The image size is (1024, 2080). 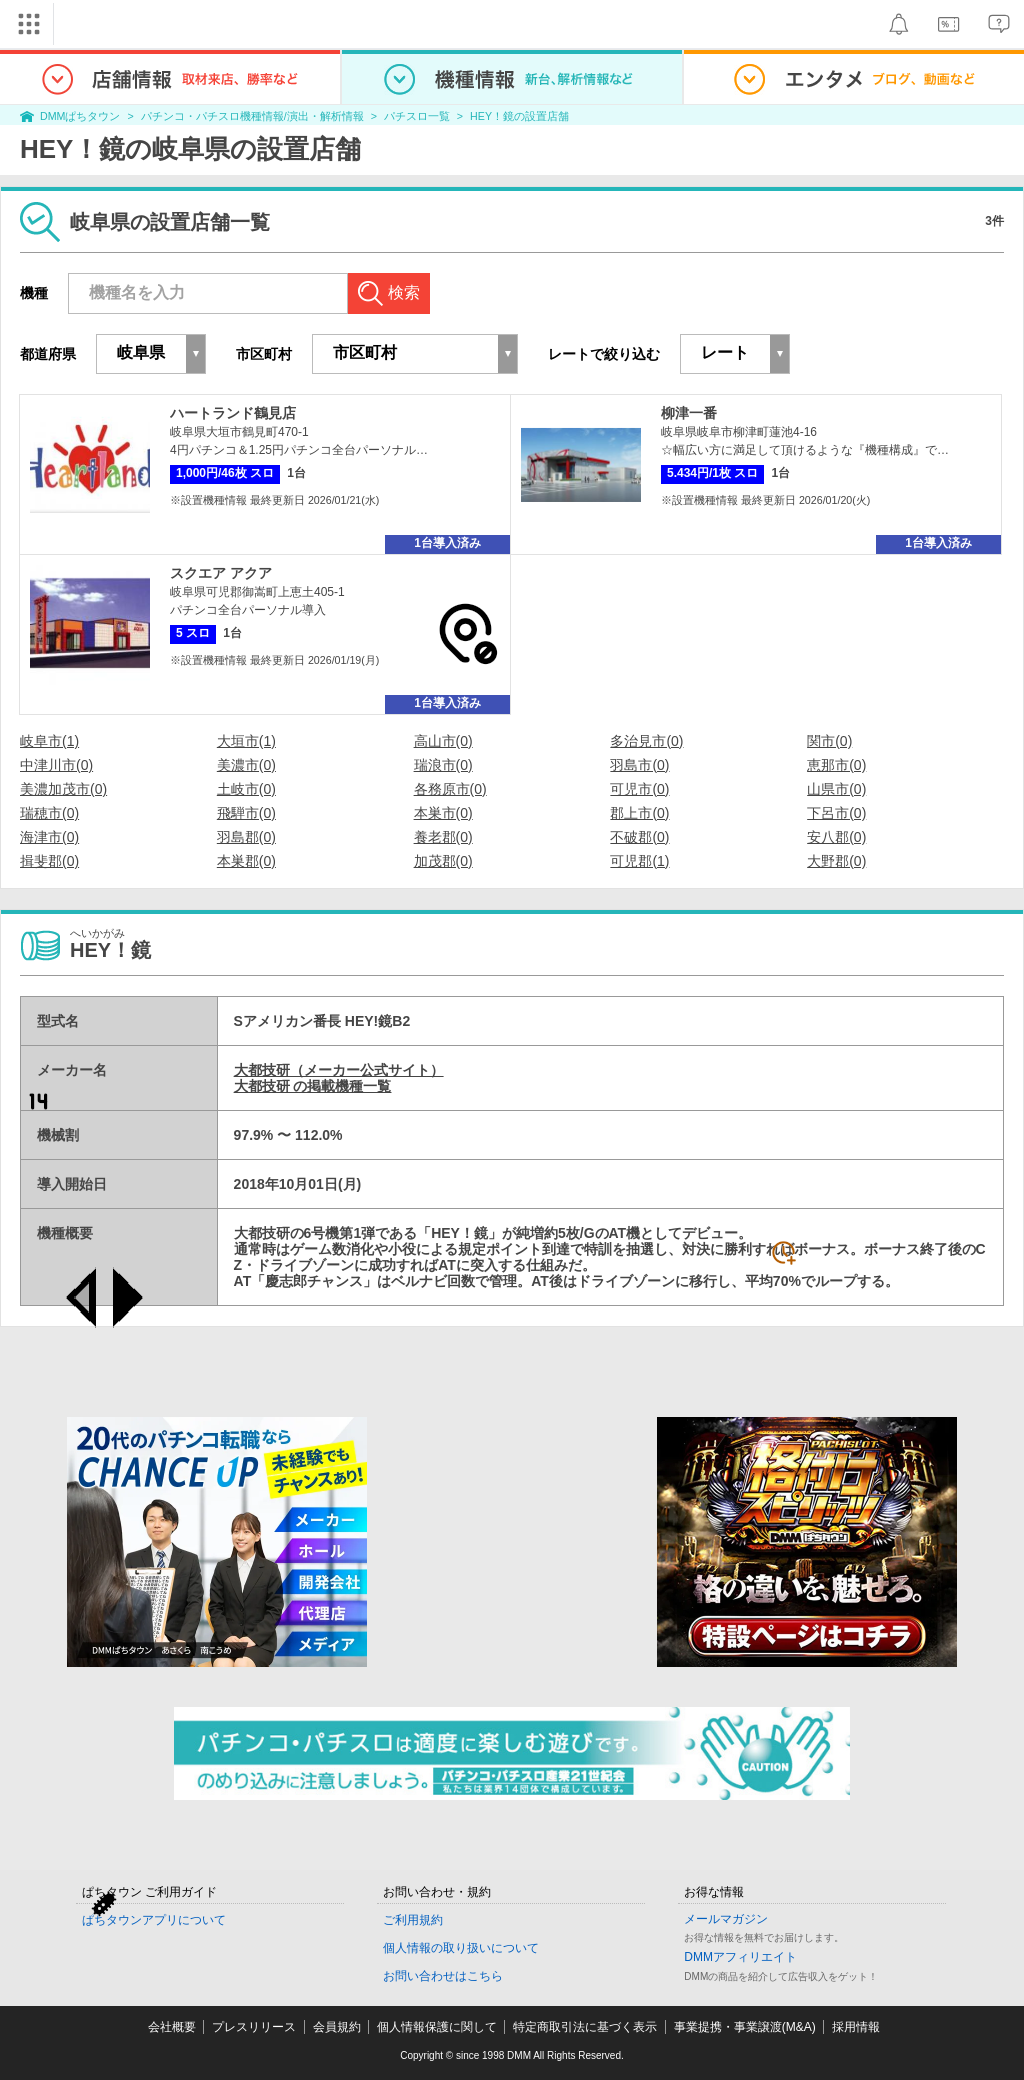 I want to click on indicates item number 14 in a list or sequence, so click(x=37, y=1101).